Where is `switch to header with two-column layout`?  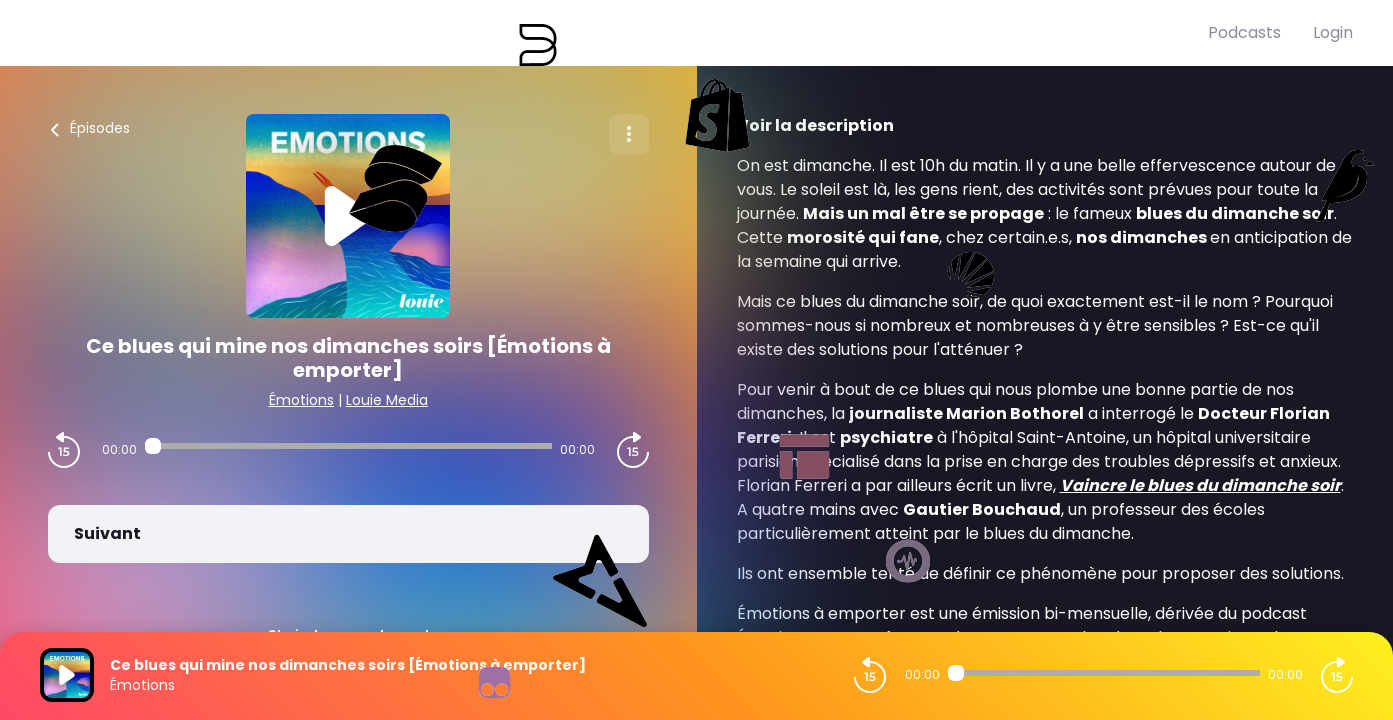
switch to header with two-column layout is located at coordinates (804, 456).